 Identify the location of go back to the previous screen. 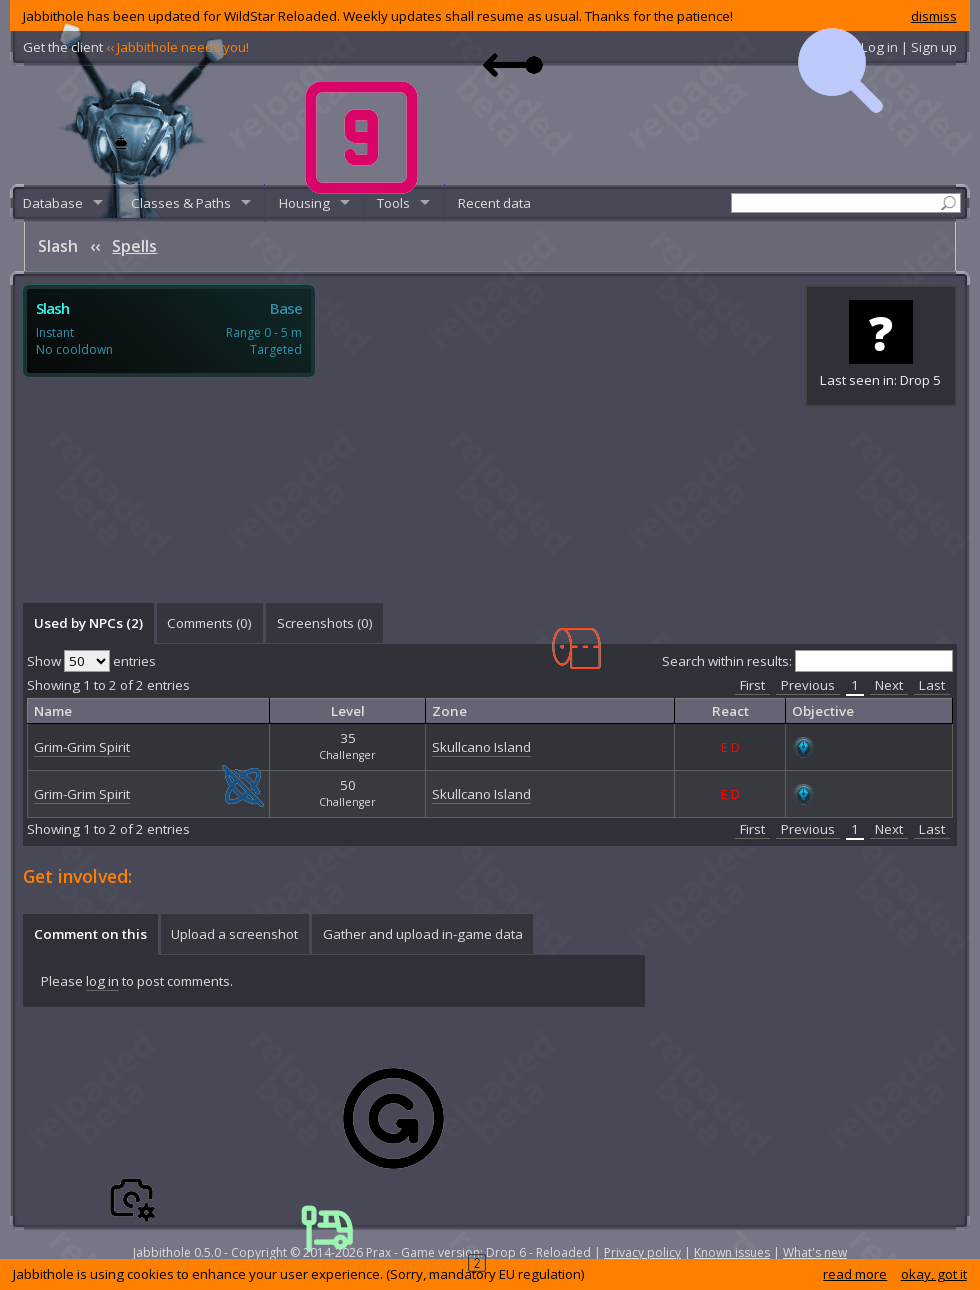
(513, 65).